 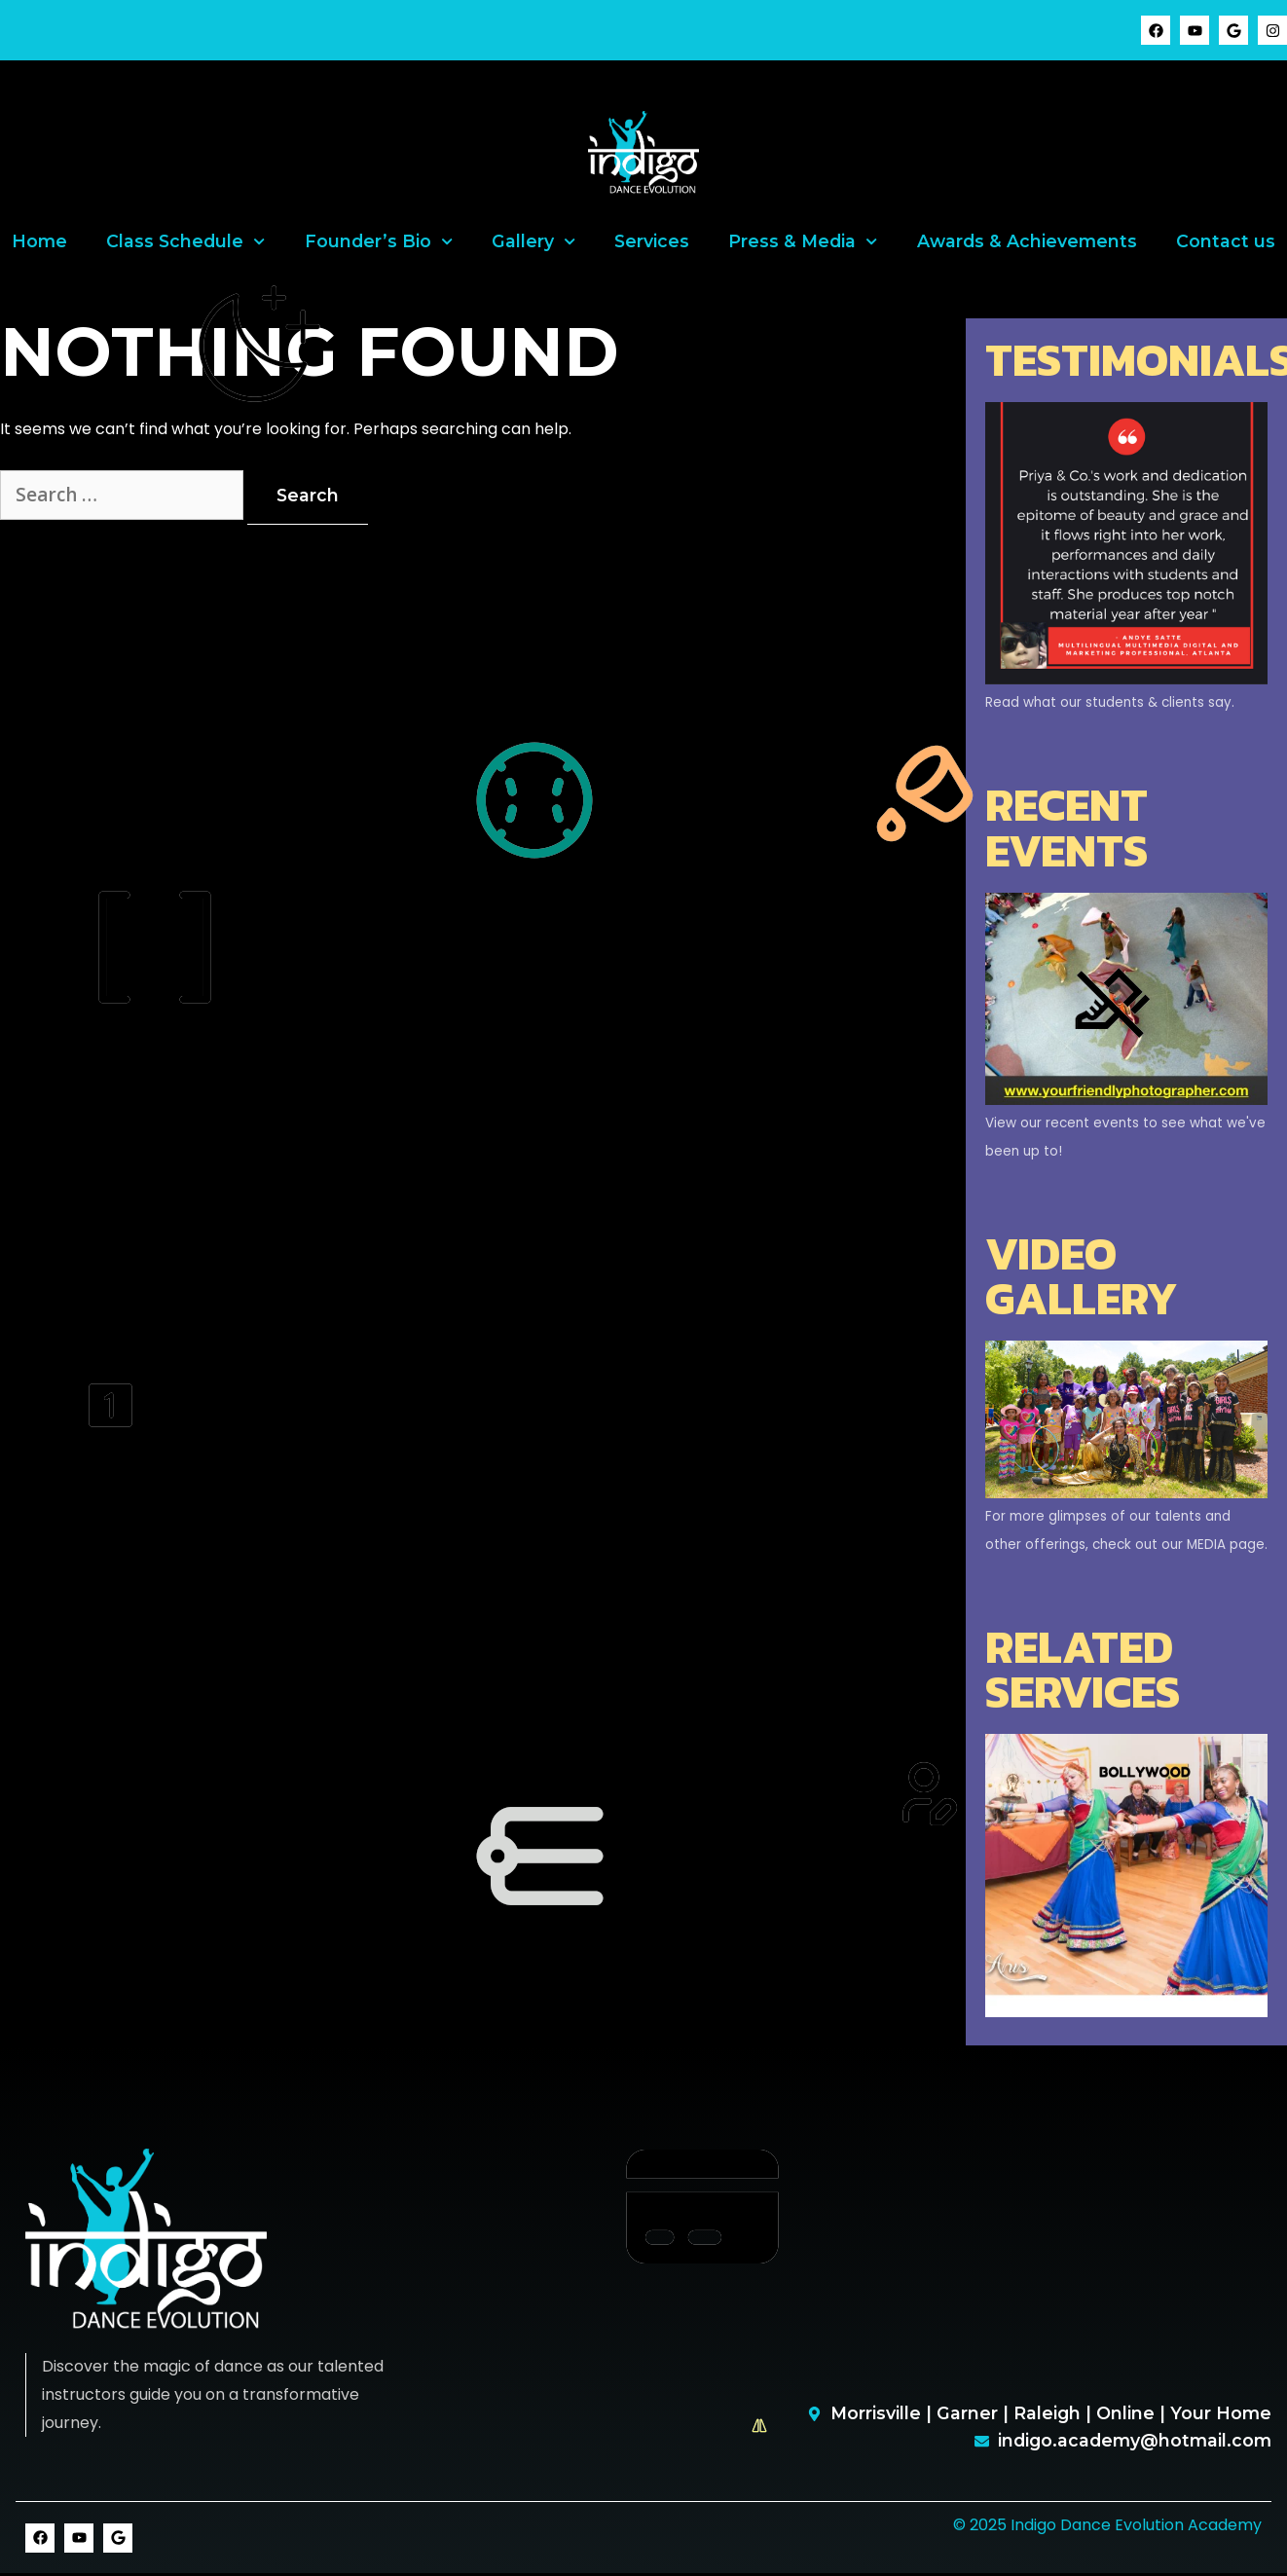 I want to click on enable dark mode or night theme, so click(x=254, y=346).